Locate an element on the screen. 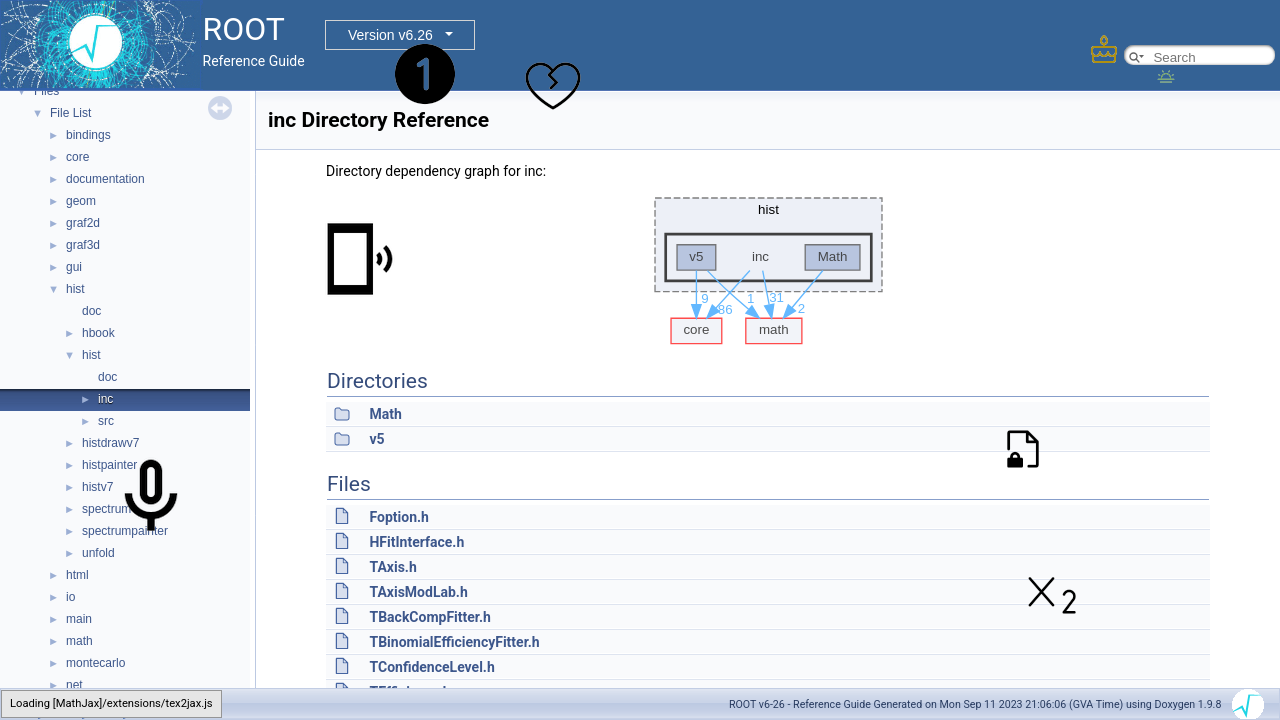  remove from favorites is located at coordinates (553, 84).